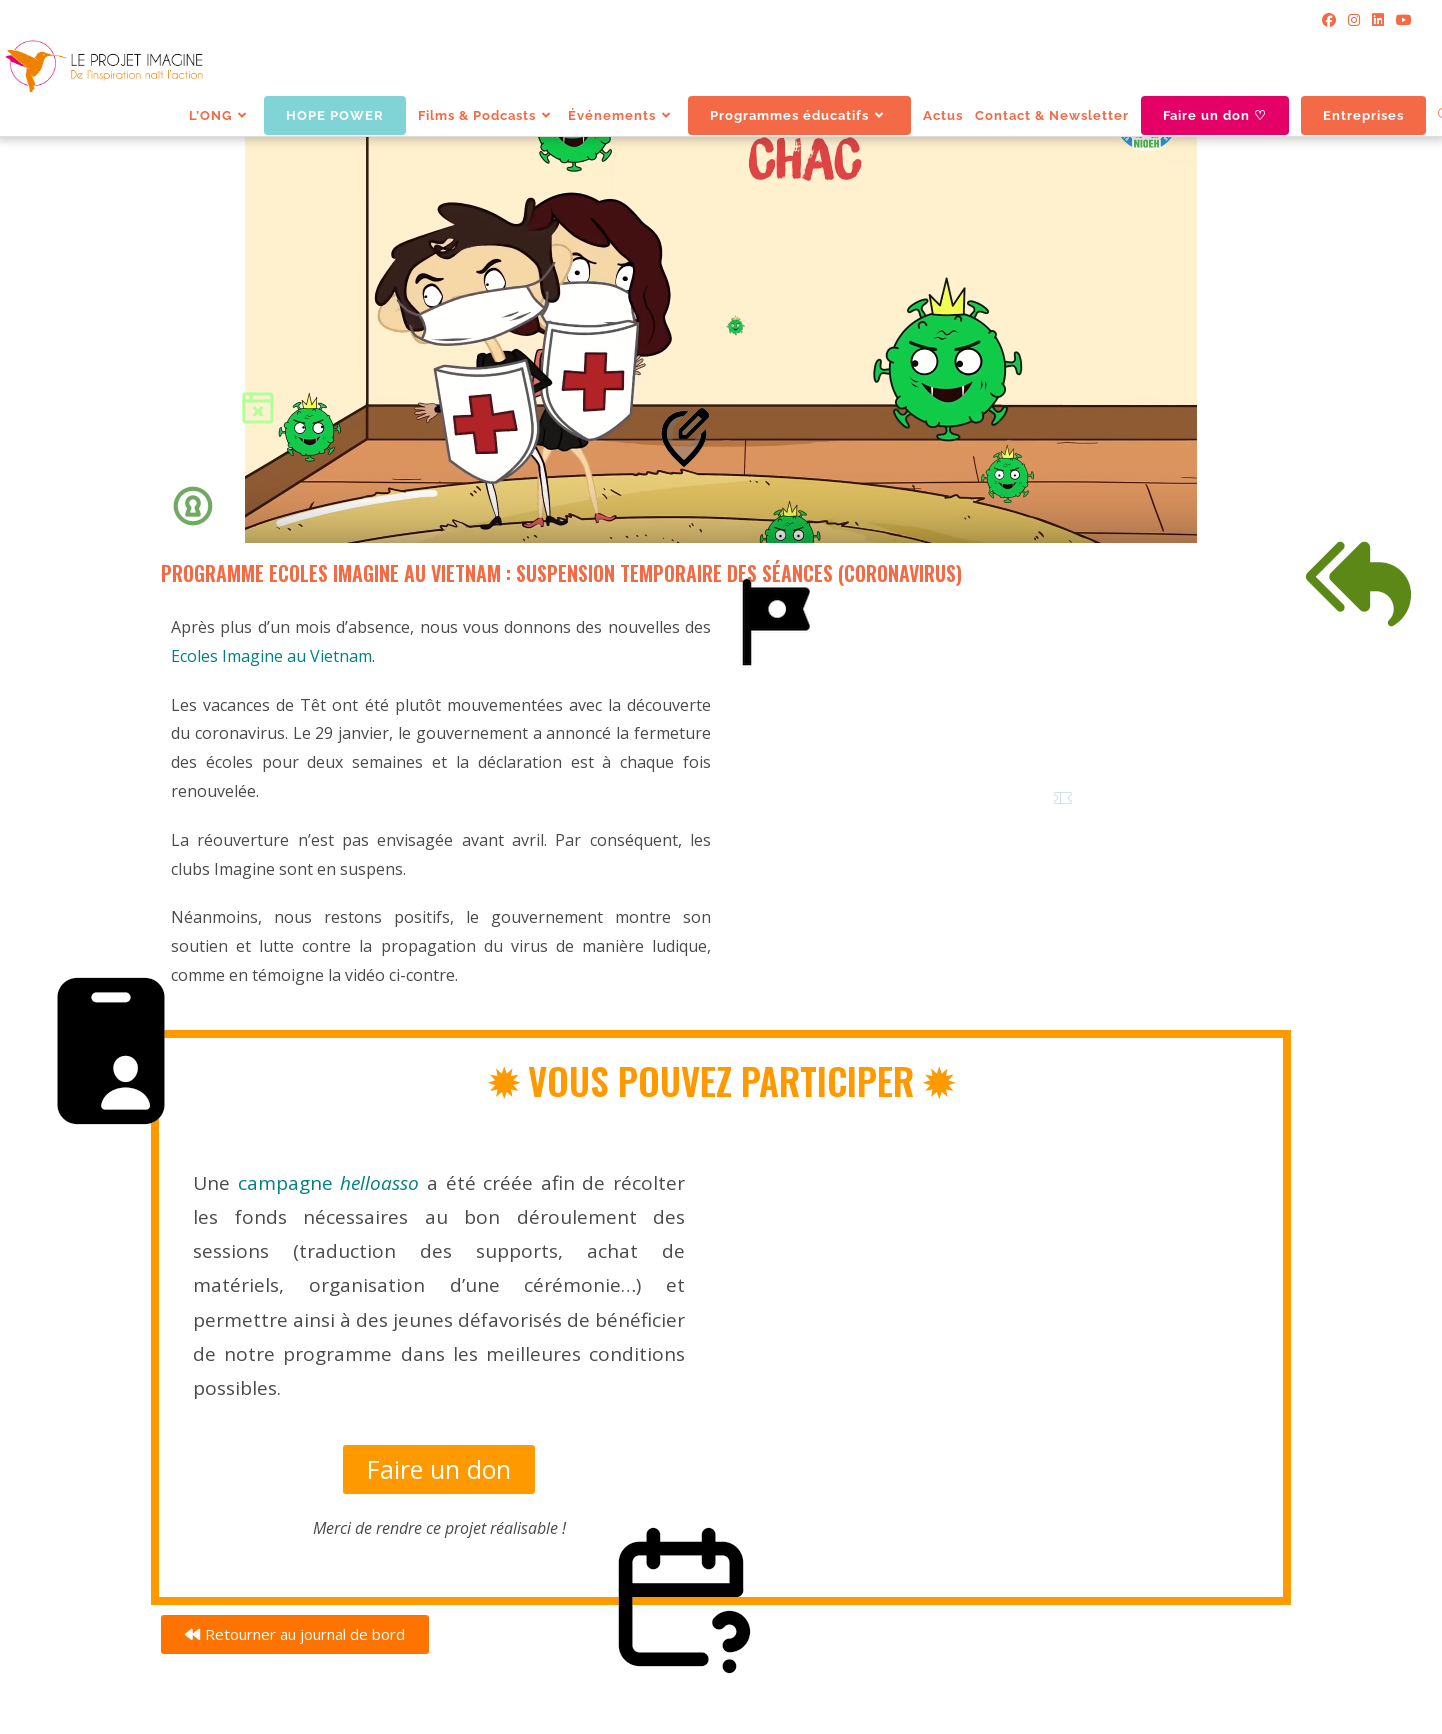 This screenshot has height=1734, width=1442. What do you see at coordinates (193, 506) in the screenshot?
I see `access secure or locked content` at bounding box center [193, 506].